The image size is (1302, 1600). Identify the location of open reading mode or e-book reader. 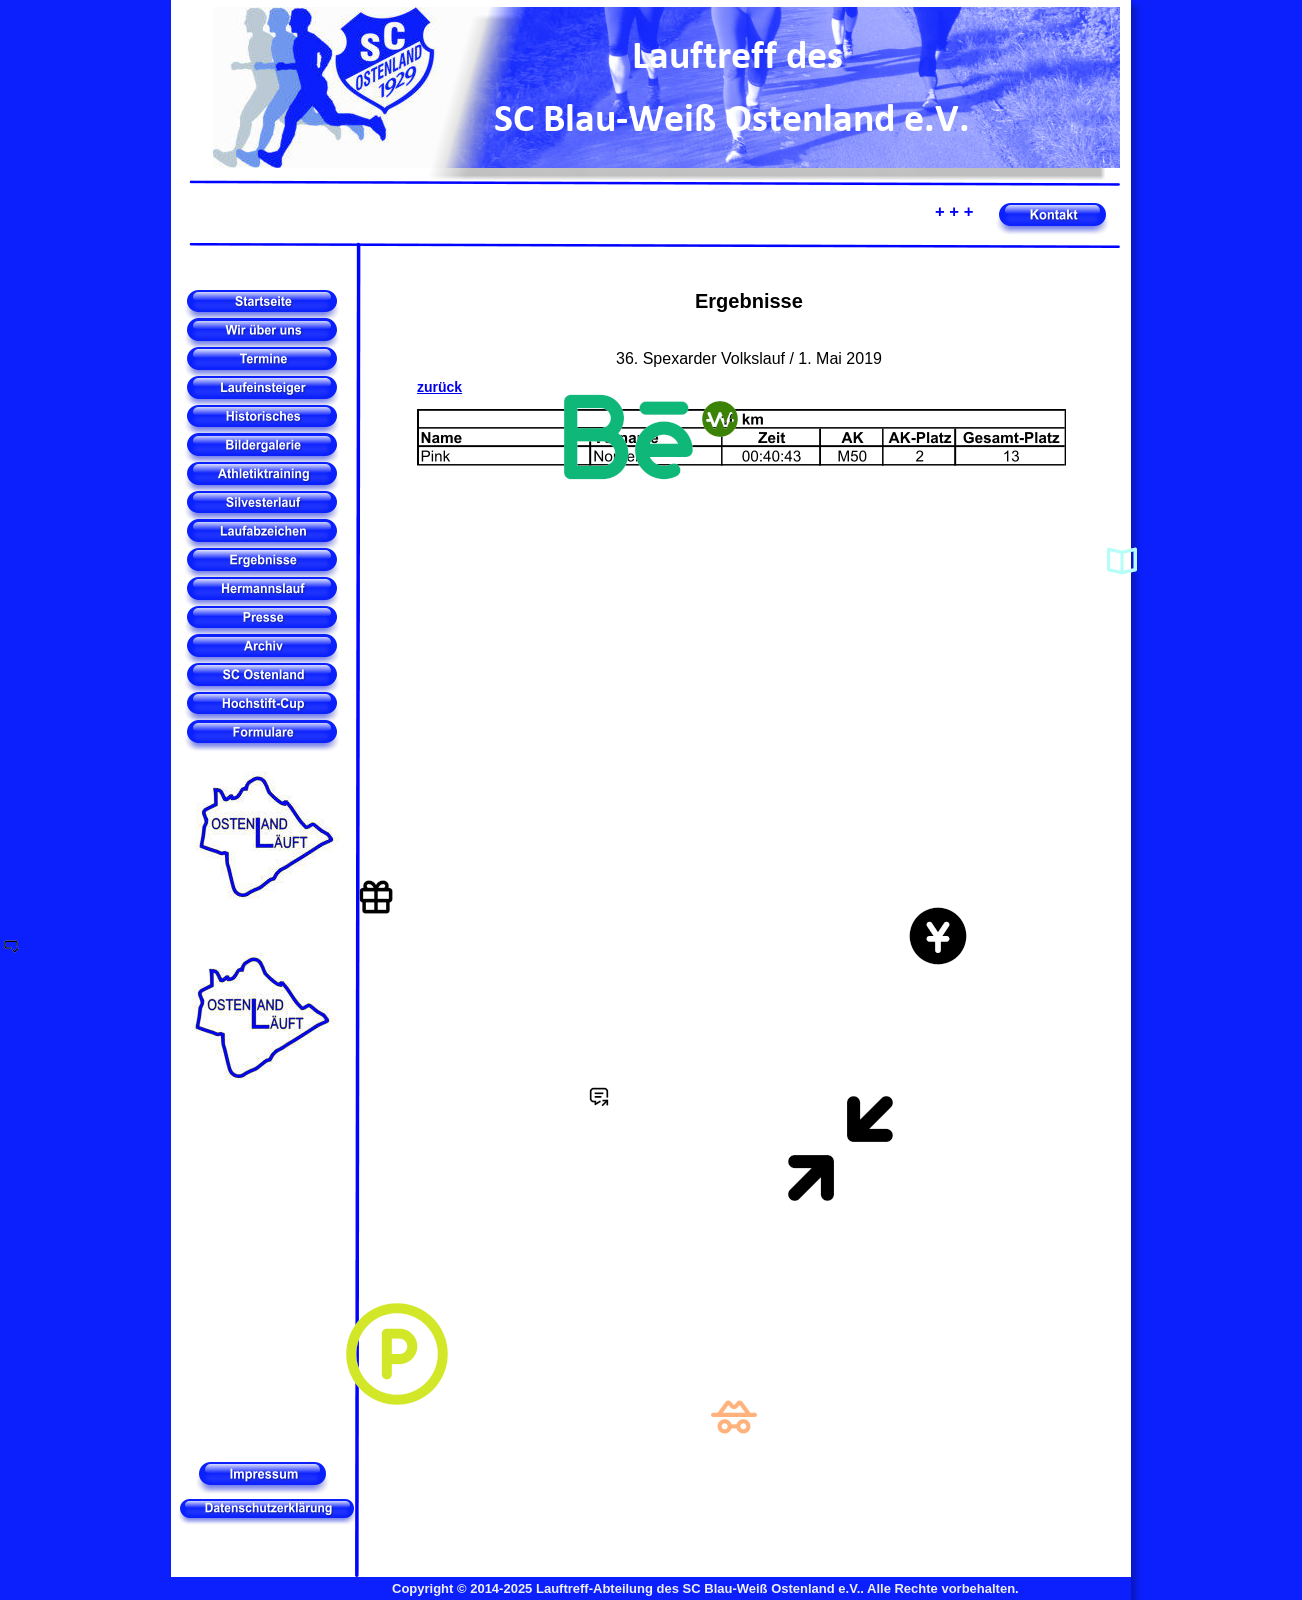
(1122, 561).